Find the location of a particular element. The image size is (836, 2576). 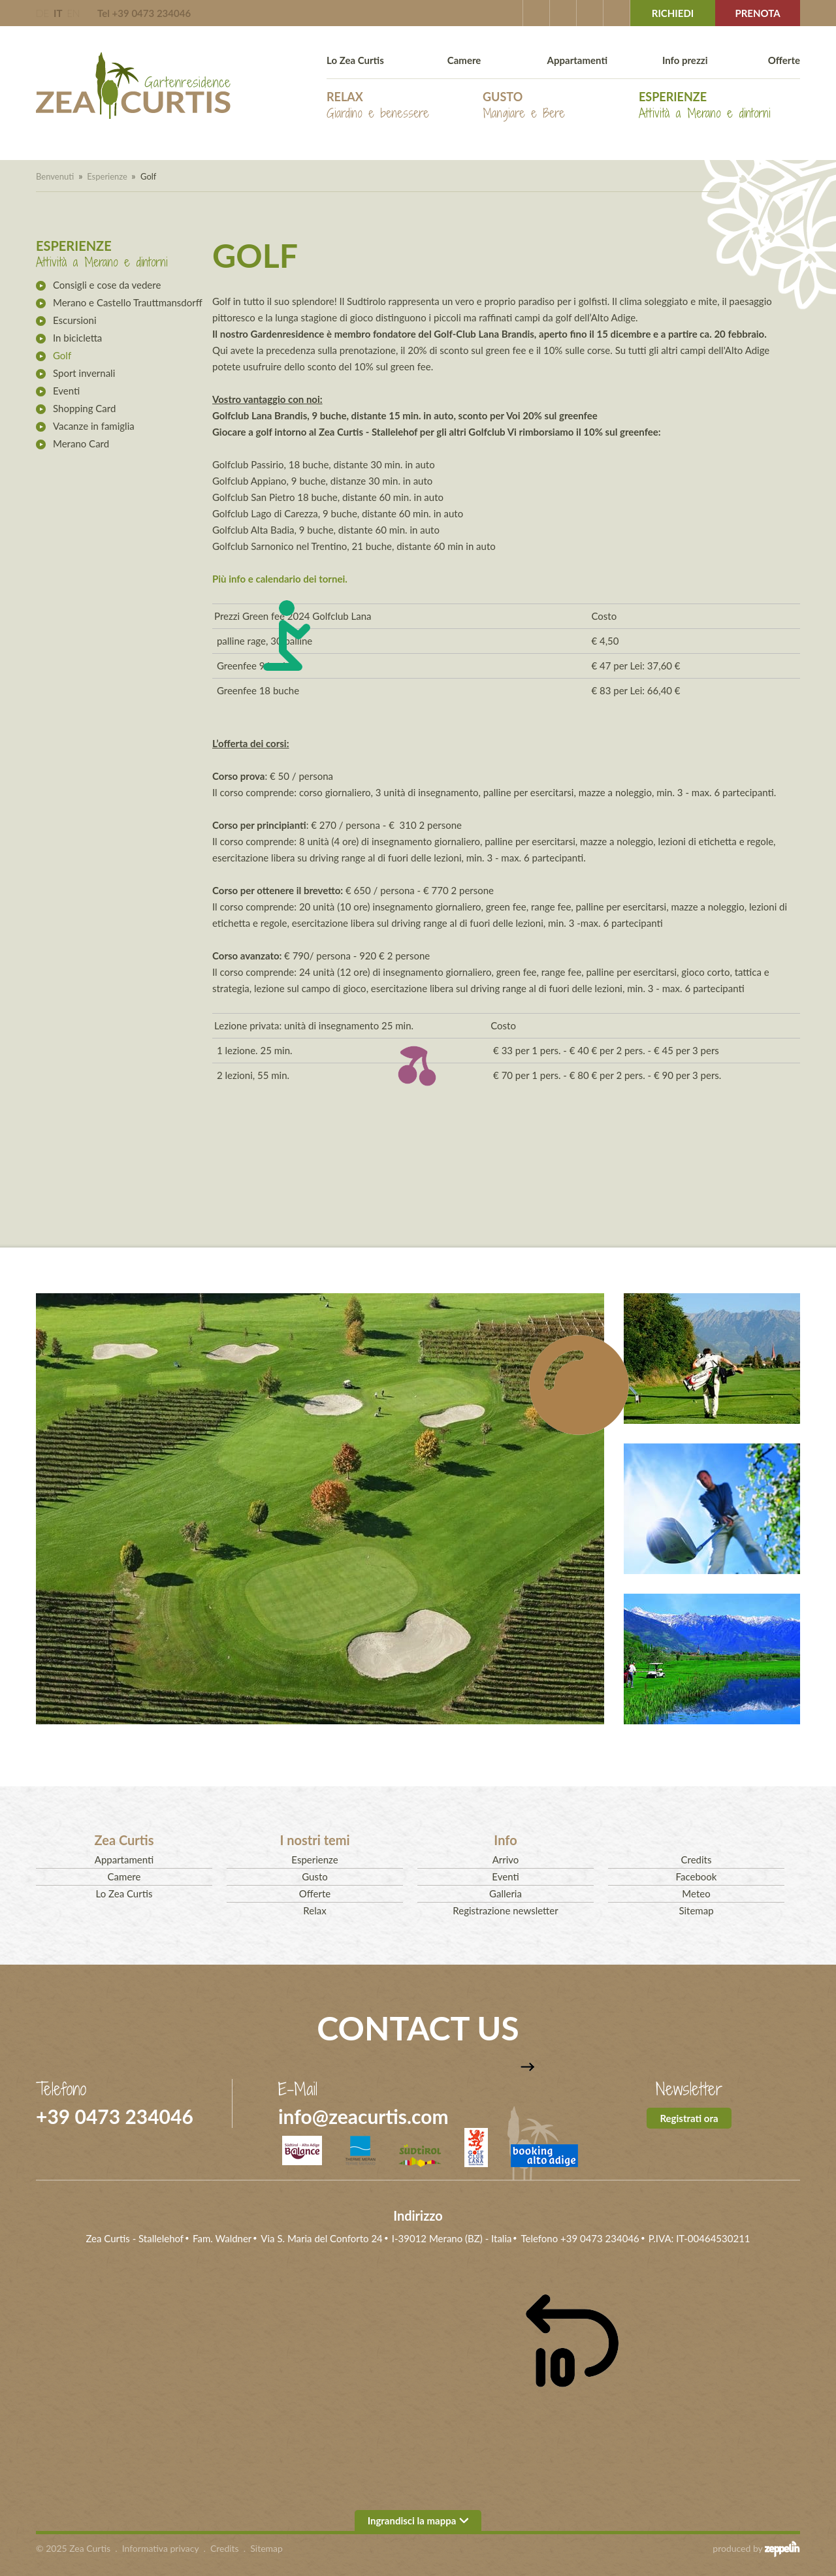

skip backward 10 seconds is located at coordinates (570, 2343).